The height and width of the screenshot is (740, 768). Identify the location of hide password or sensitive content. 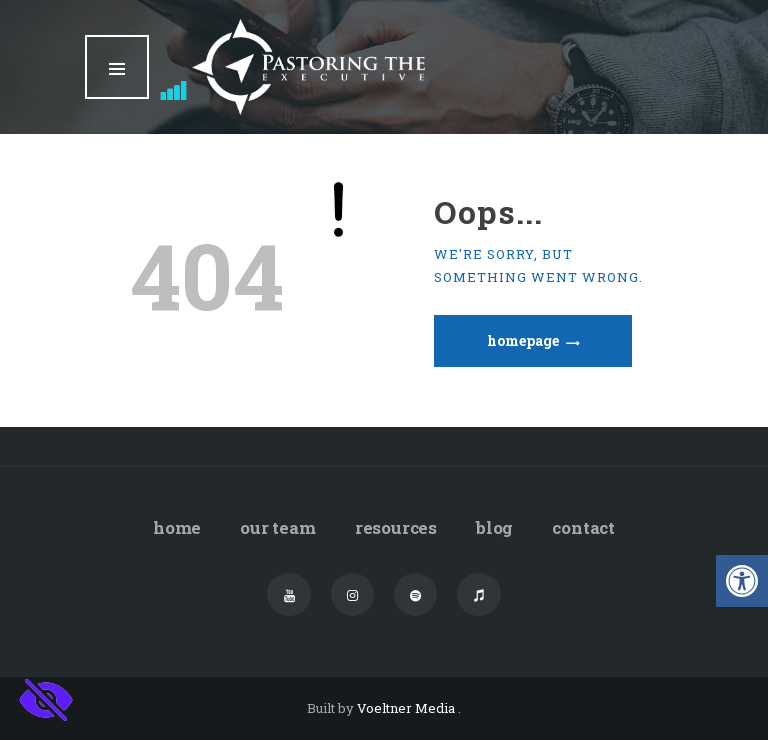
(46, 700).